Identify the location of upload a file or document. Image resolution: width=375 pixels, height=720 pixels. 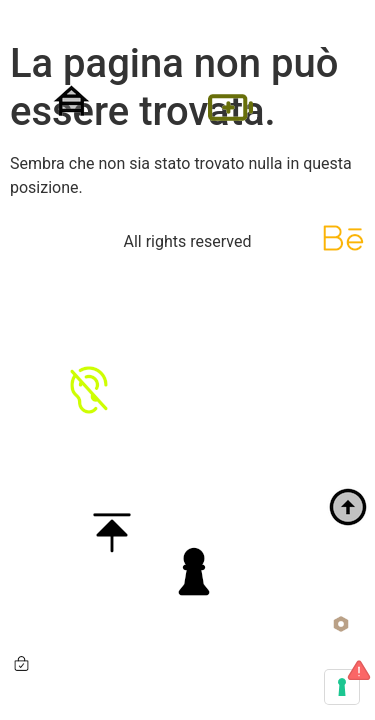
(112, 532).